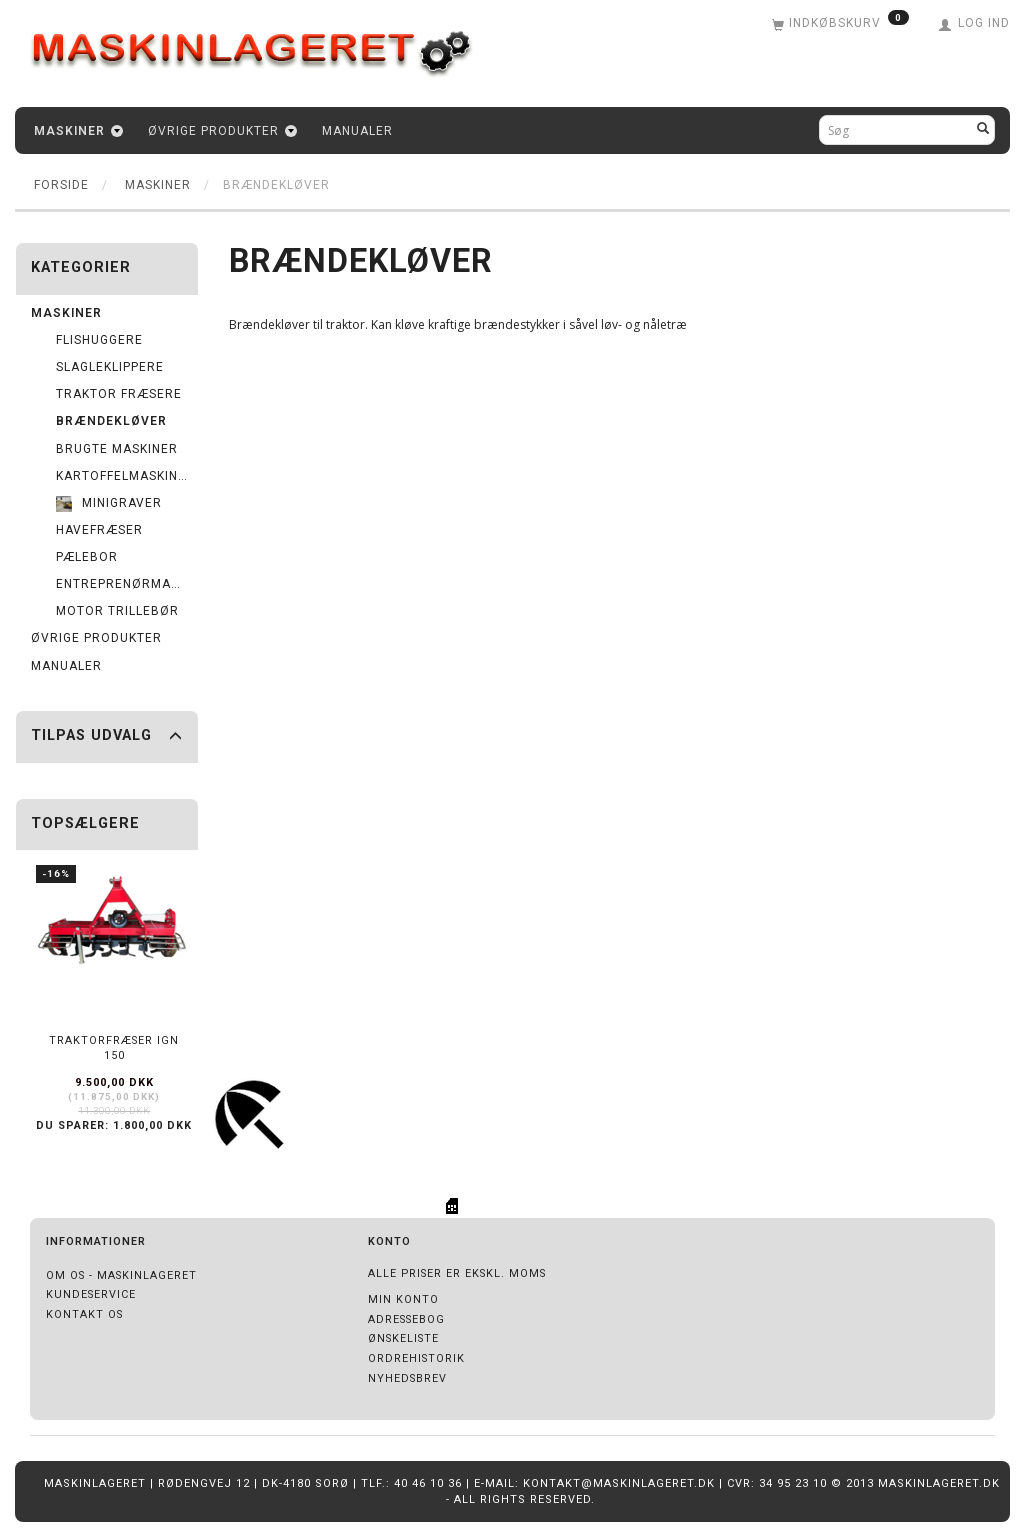  What do you see at coordinates (249, 1114) in the screenshot?
I see `access beach or vacation-related information` at bounding box center [249, 1114].